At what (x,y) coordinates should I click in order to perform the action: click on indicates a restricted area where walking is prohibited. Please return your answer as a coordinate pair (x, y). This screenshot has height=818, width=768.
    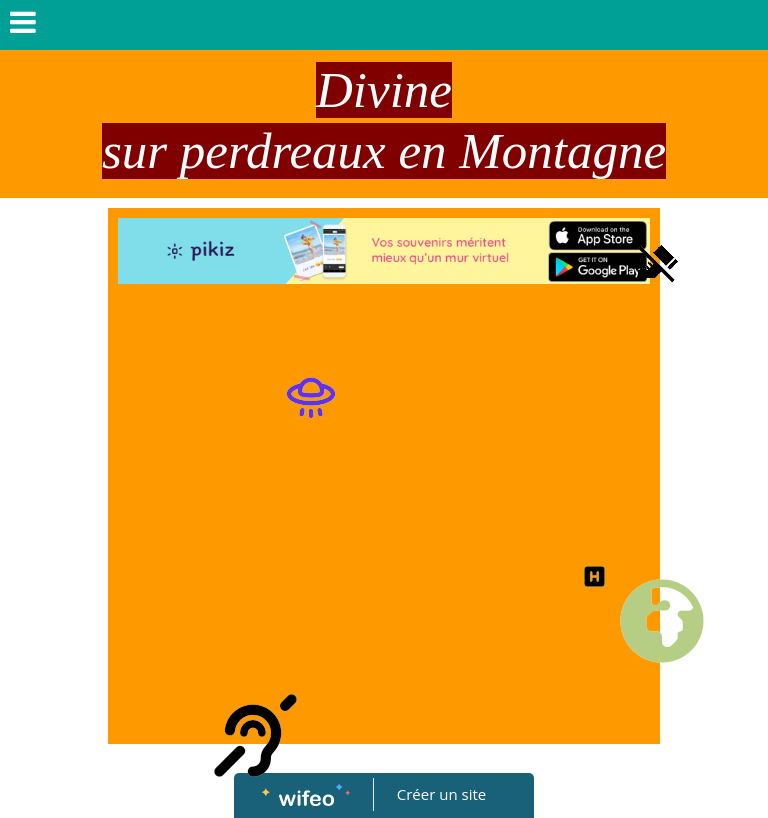
    Looking at the image, I should click on (658, 263).